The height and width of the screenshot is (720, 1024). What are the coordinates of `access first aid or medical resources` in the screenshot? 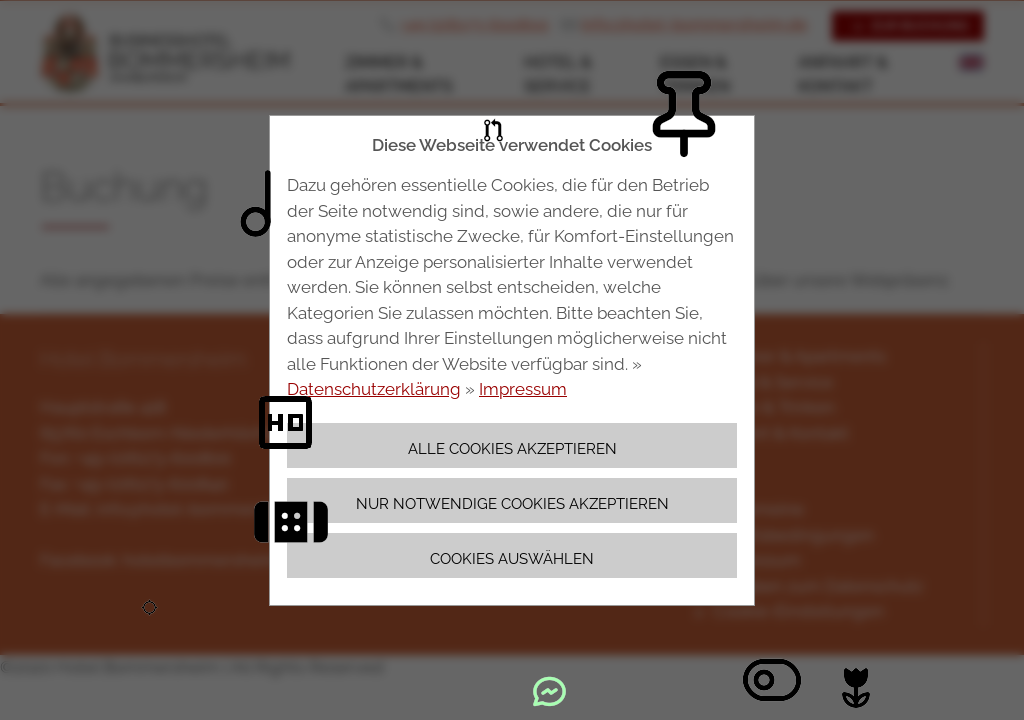 It's located at (291, 522).